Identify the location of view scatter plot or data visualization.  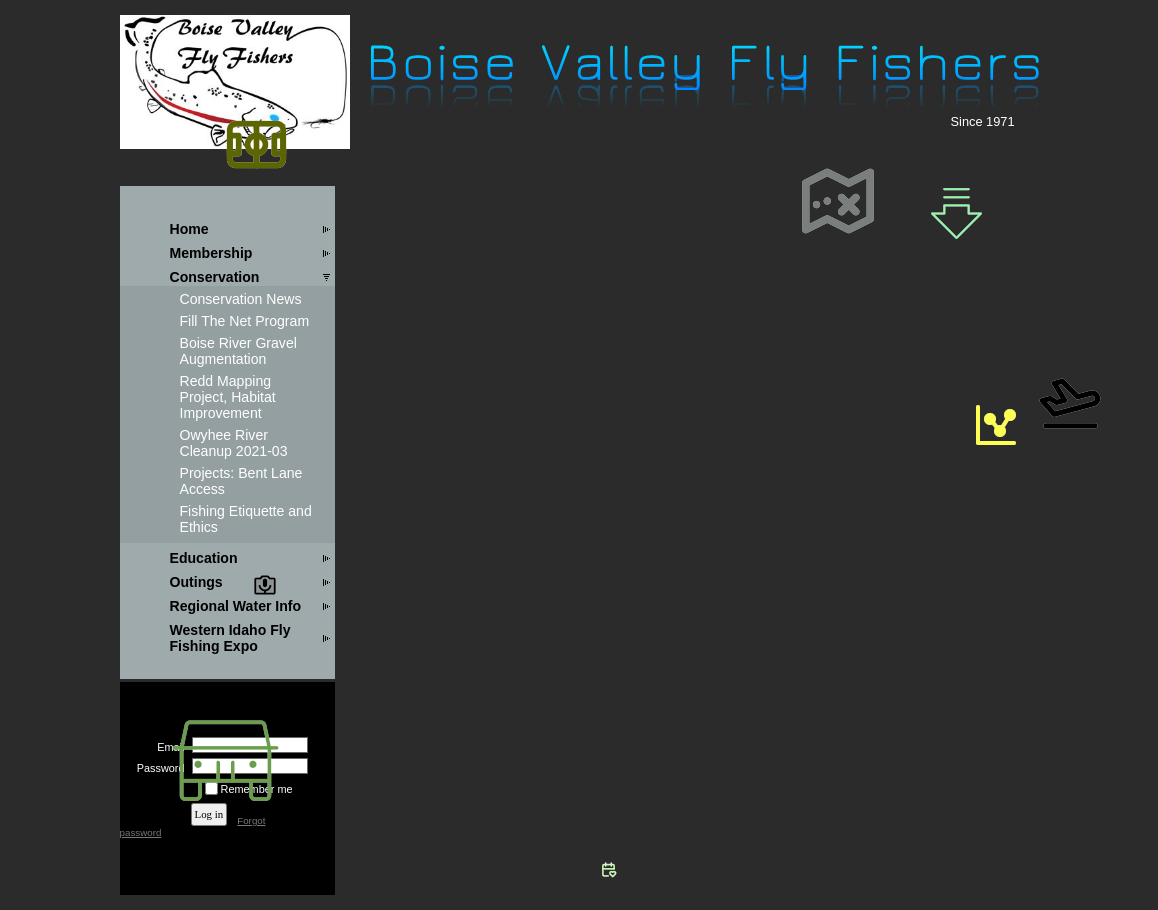
(996, 425).